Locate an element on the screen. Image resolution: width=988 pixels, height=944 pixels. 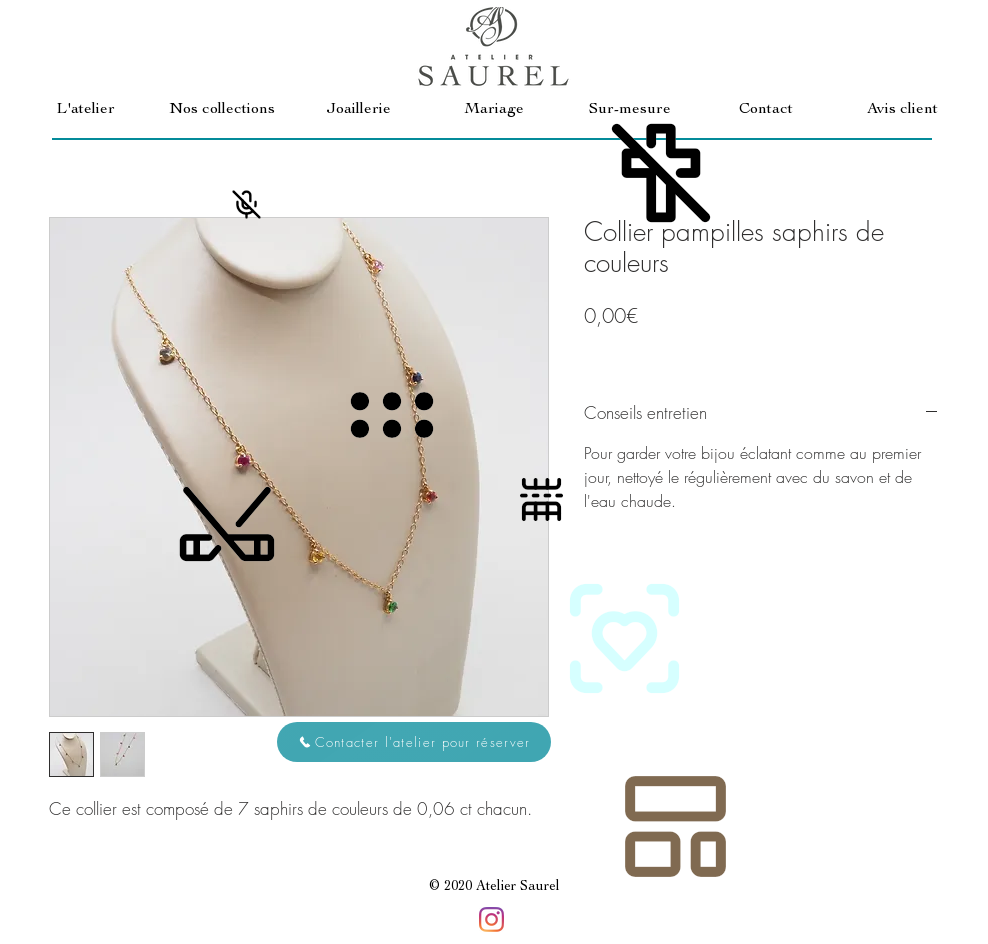
medical or health features disabled is located at coordinates (661, 173).